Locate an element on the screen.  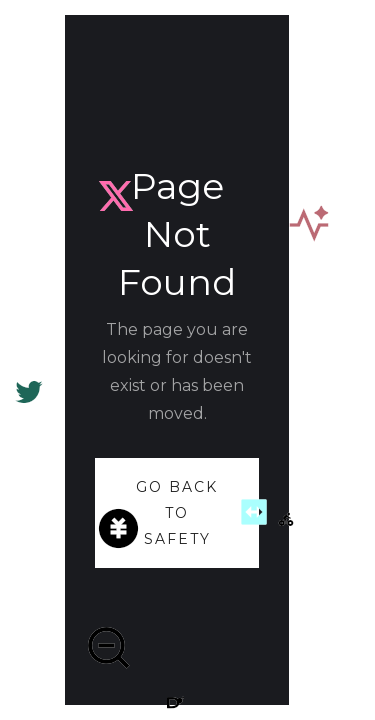
view cycling or bike routes is located at coordinates (286, 520).